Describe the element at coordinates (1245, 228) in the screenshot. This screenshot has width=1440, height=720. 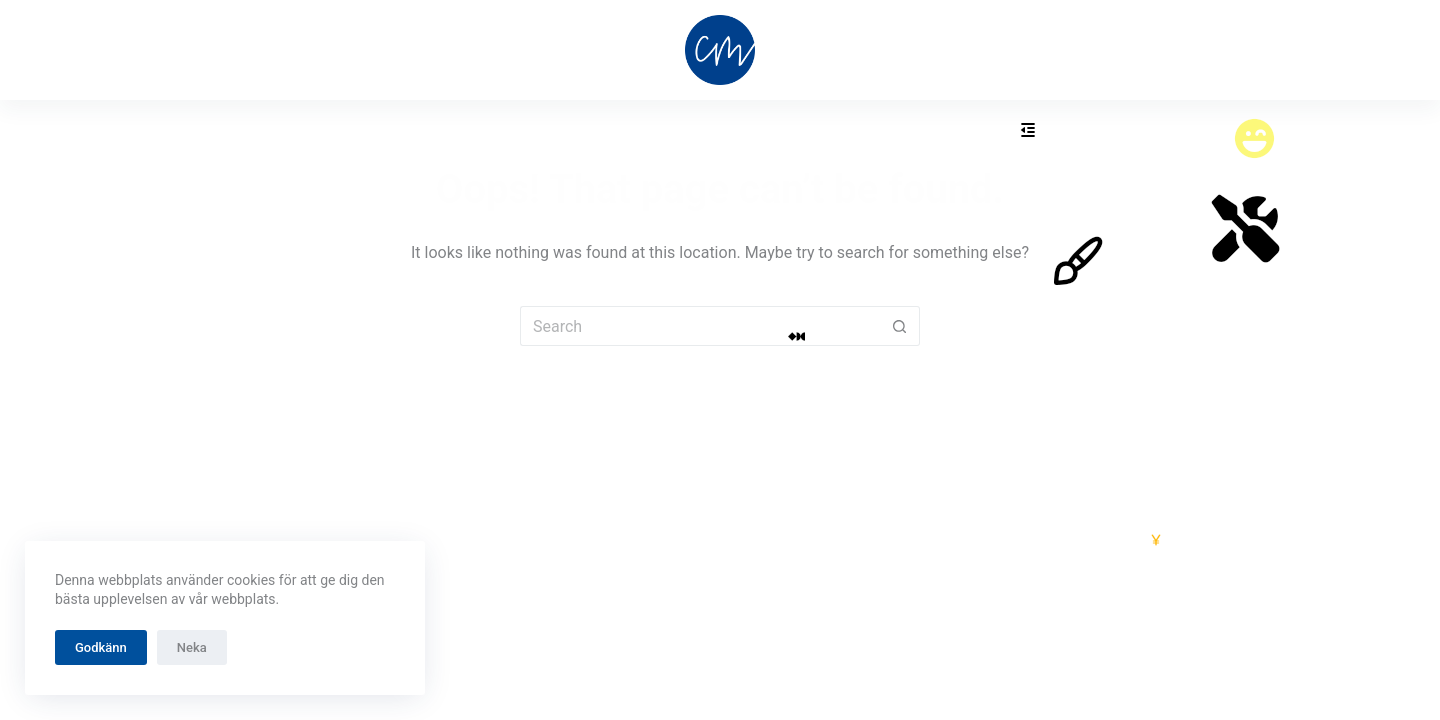
I see `access settings or configuration options` at that location.